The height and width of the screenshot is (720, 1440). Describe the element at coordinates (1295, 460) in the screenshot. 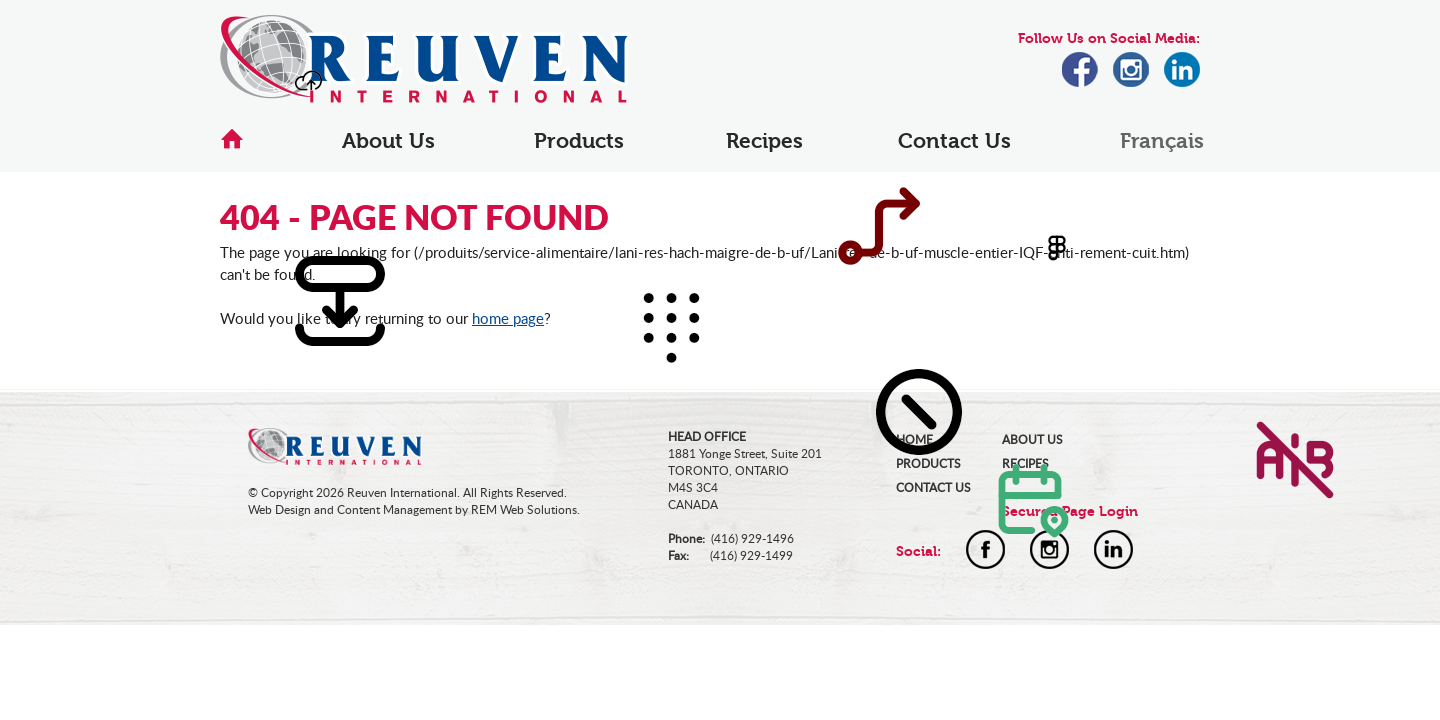

I see `disable a/b testing mode` at that location.